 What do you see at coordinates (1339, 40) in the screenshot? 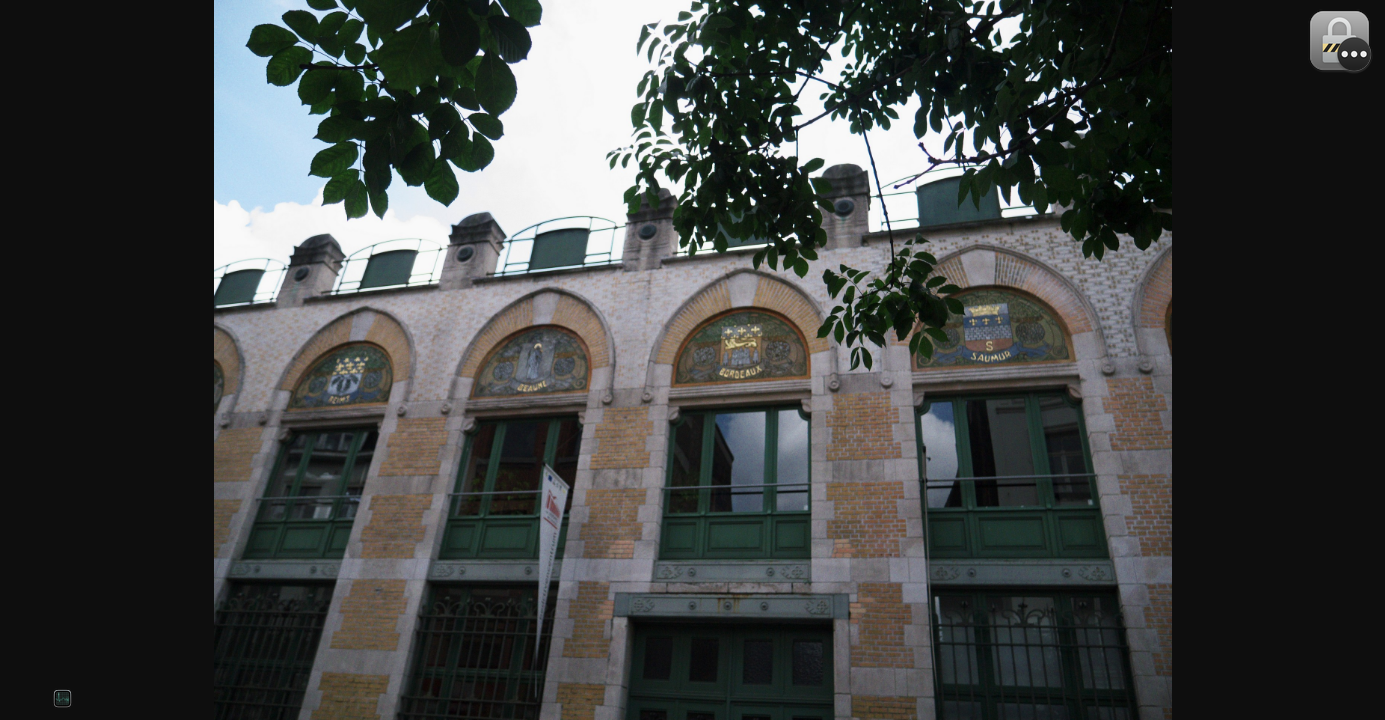
I see `open cipher password manager app` at bounding box center [1339, 40].